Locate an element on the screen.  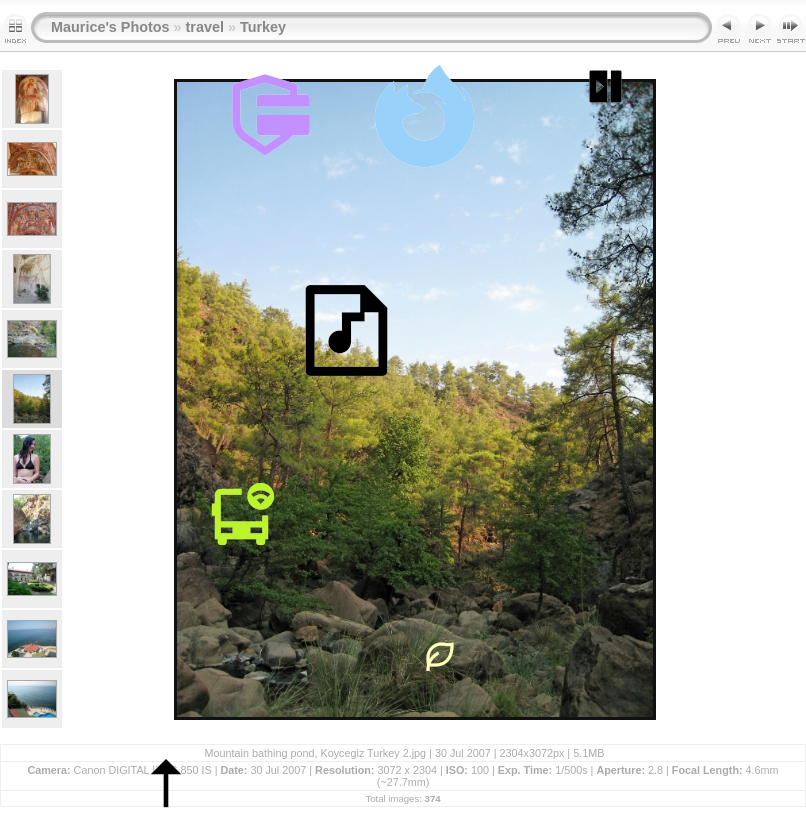
indicates bus has wifi available is located at coordinates (241, 515).